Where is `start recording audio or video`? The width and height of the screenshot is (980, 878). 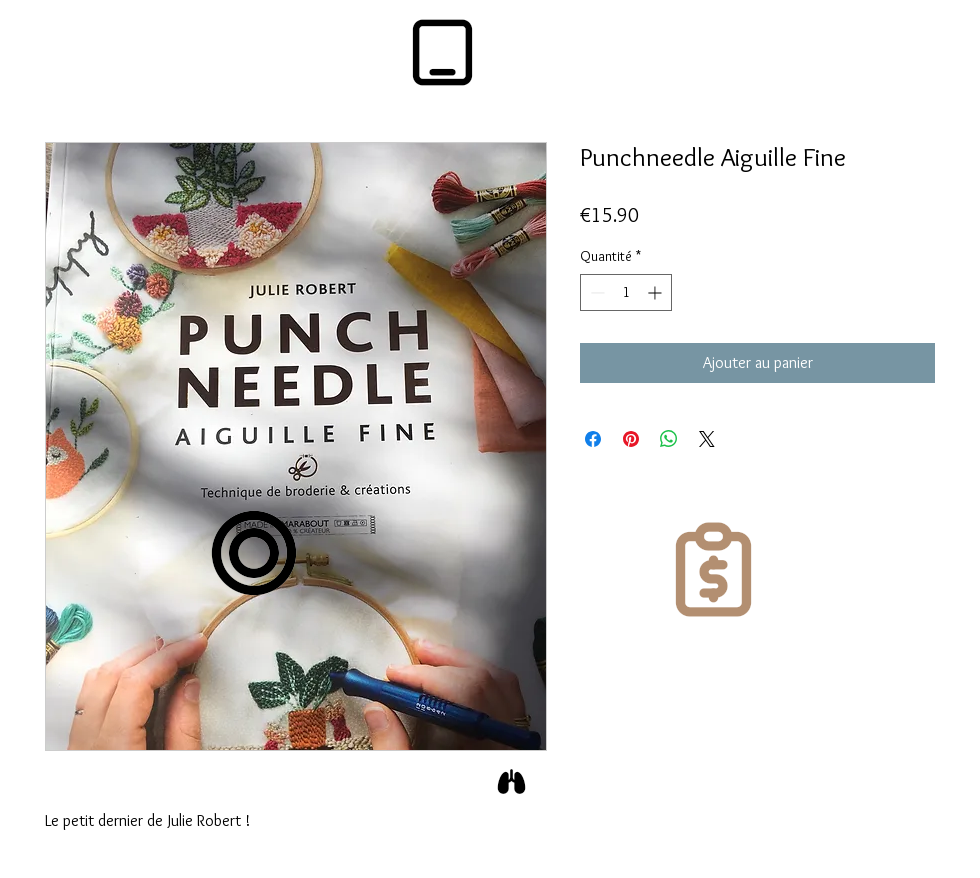
start recording audio or video is located at coordinates (254, 553).